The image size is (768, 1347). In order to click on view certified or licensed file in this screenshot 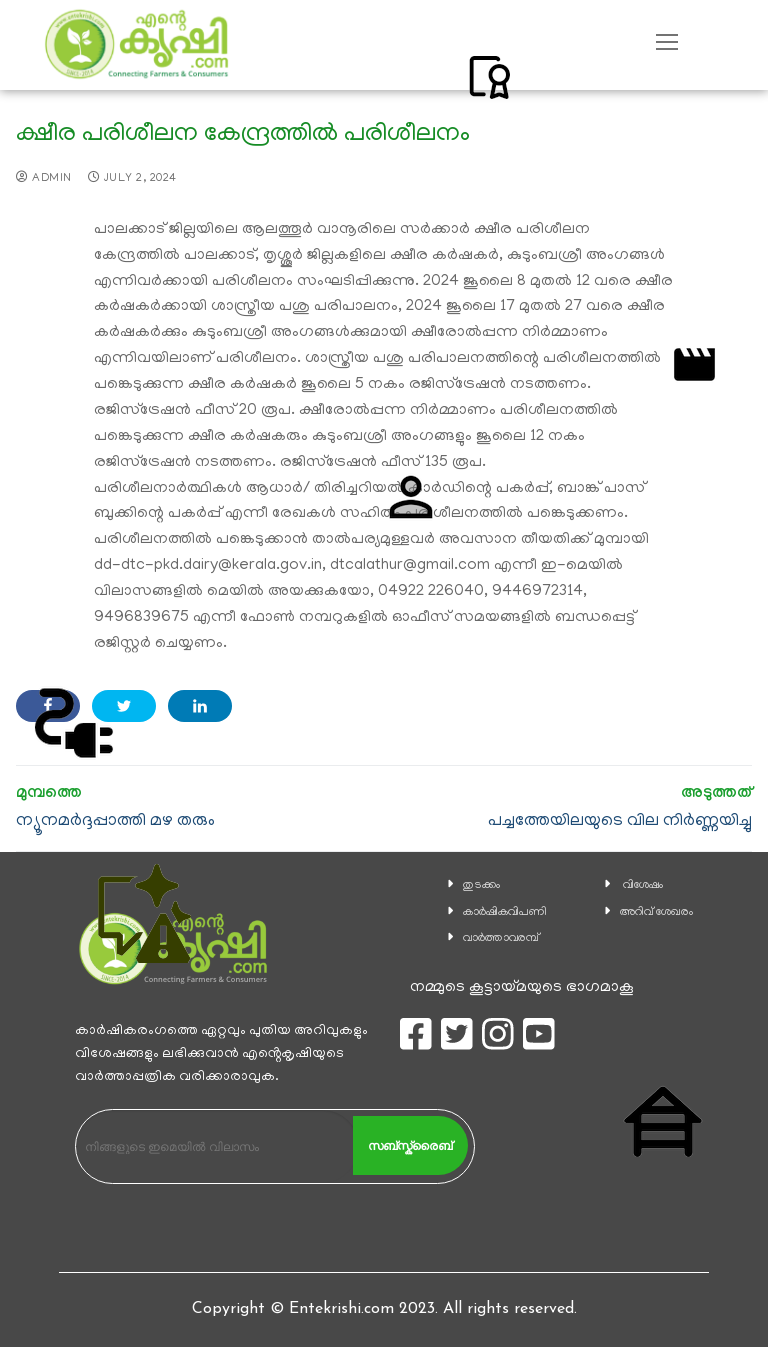, I will do `click(488, 77)`.